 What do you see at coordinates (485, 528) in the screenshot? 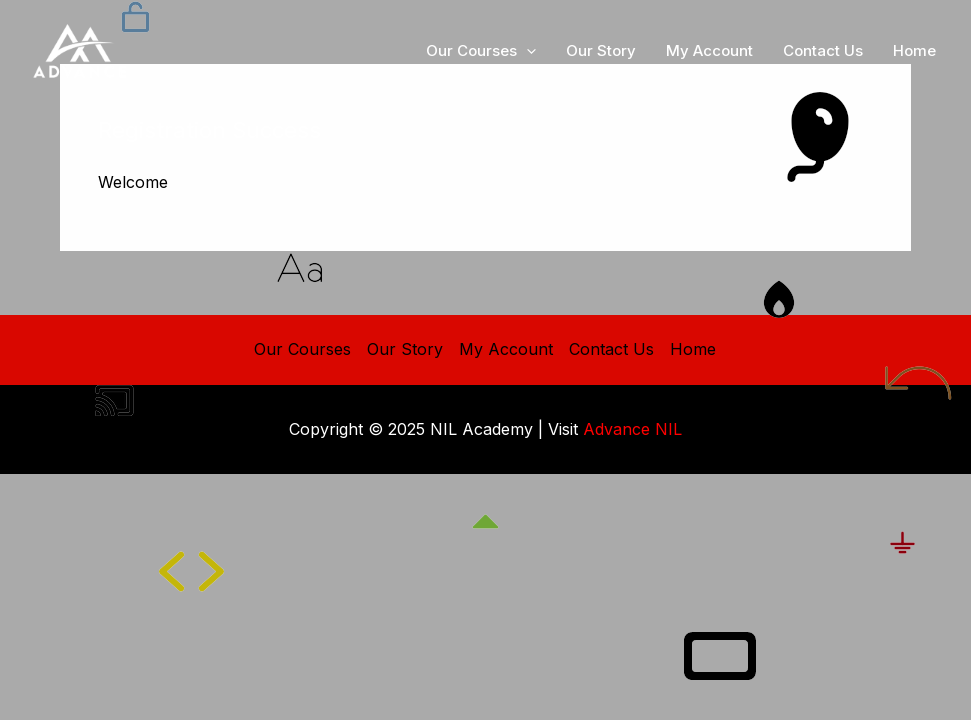
I see `navigate up or go to previous item` at bounding box center [485, 528].